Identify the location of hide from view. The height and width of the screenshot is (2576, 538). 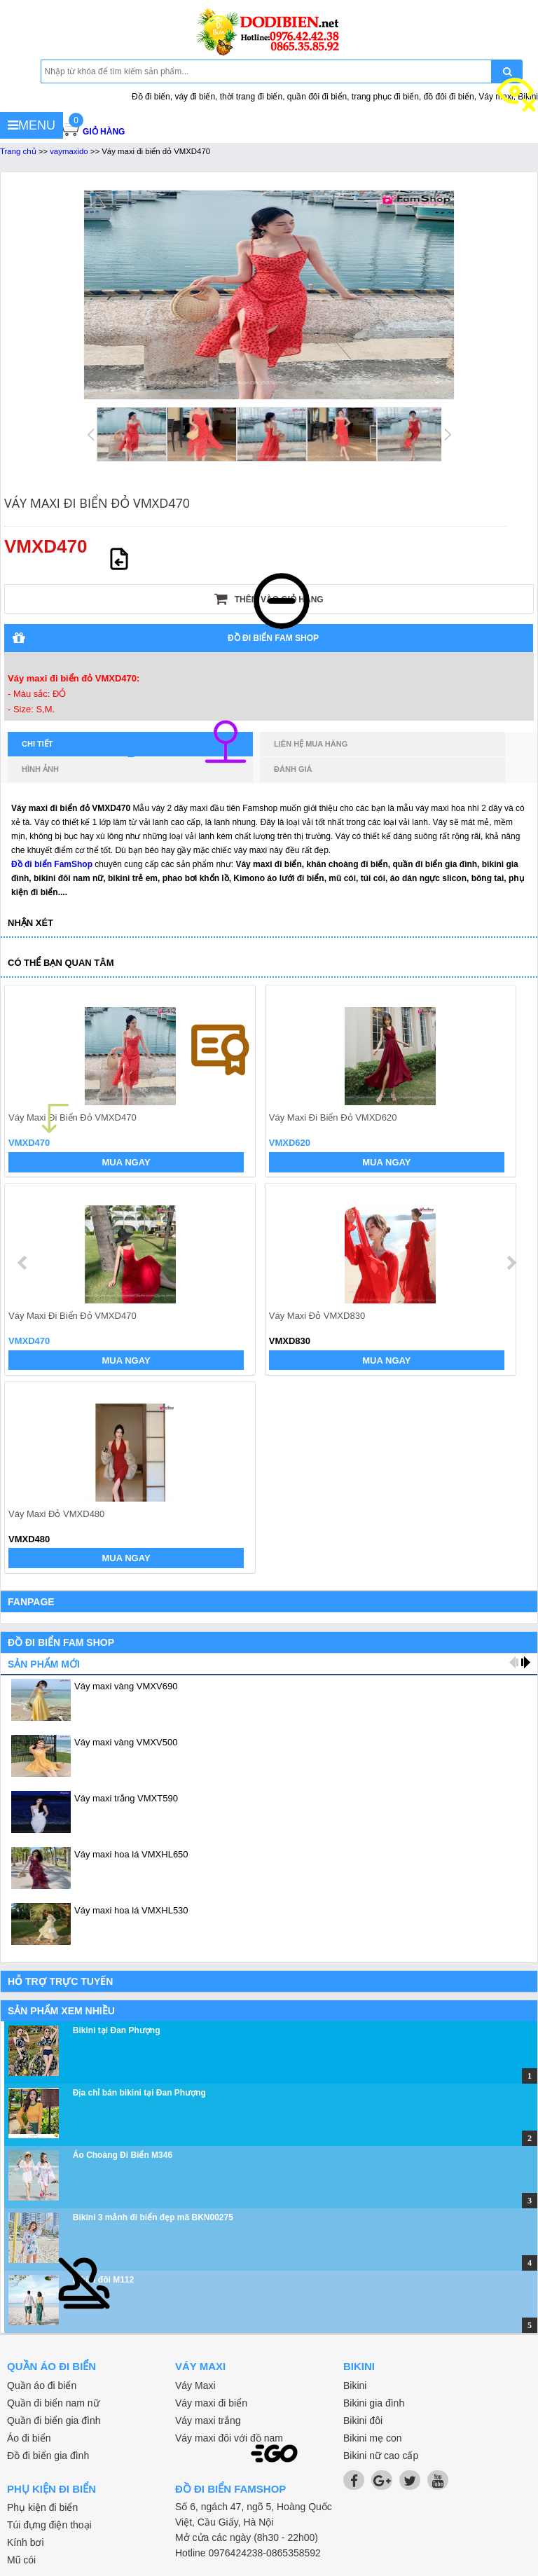
(515, 91).